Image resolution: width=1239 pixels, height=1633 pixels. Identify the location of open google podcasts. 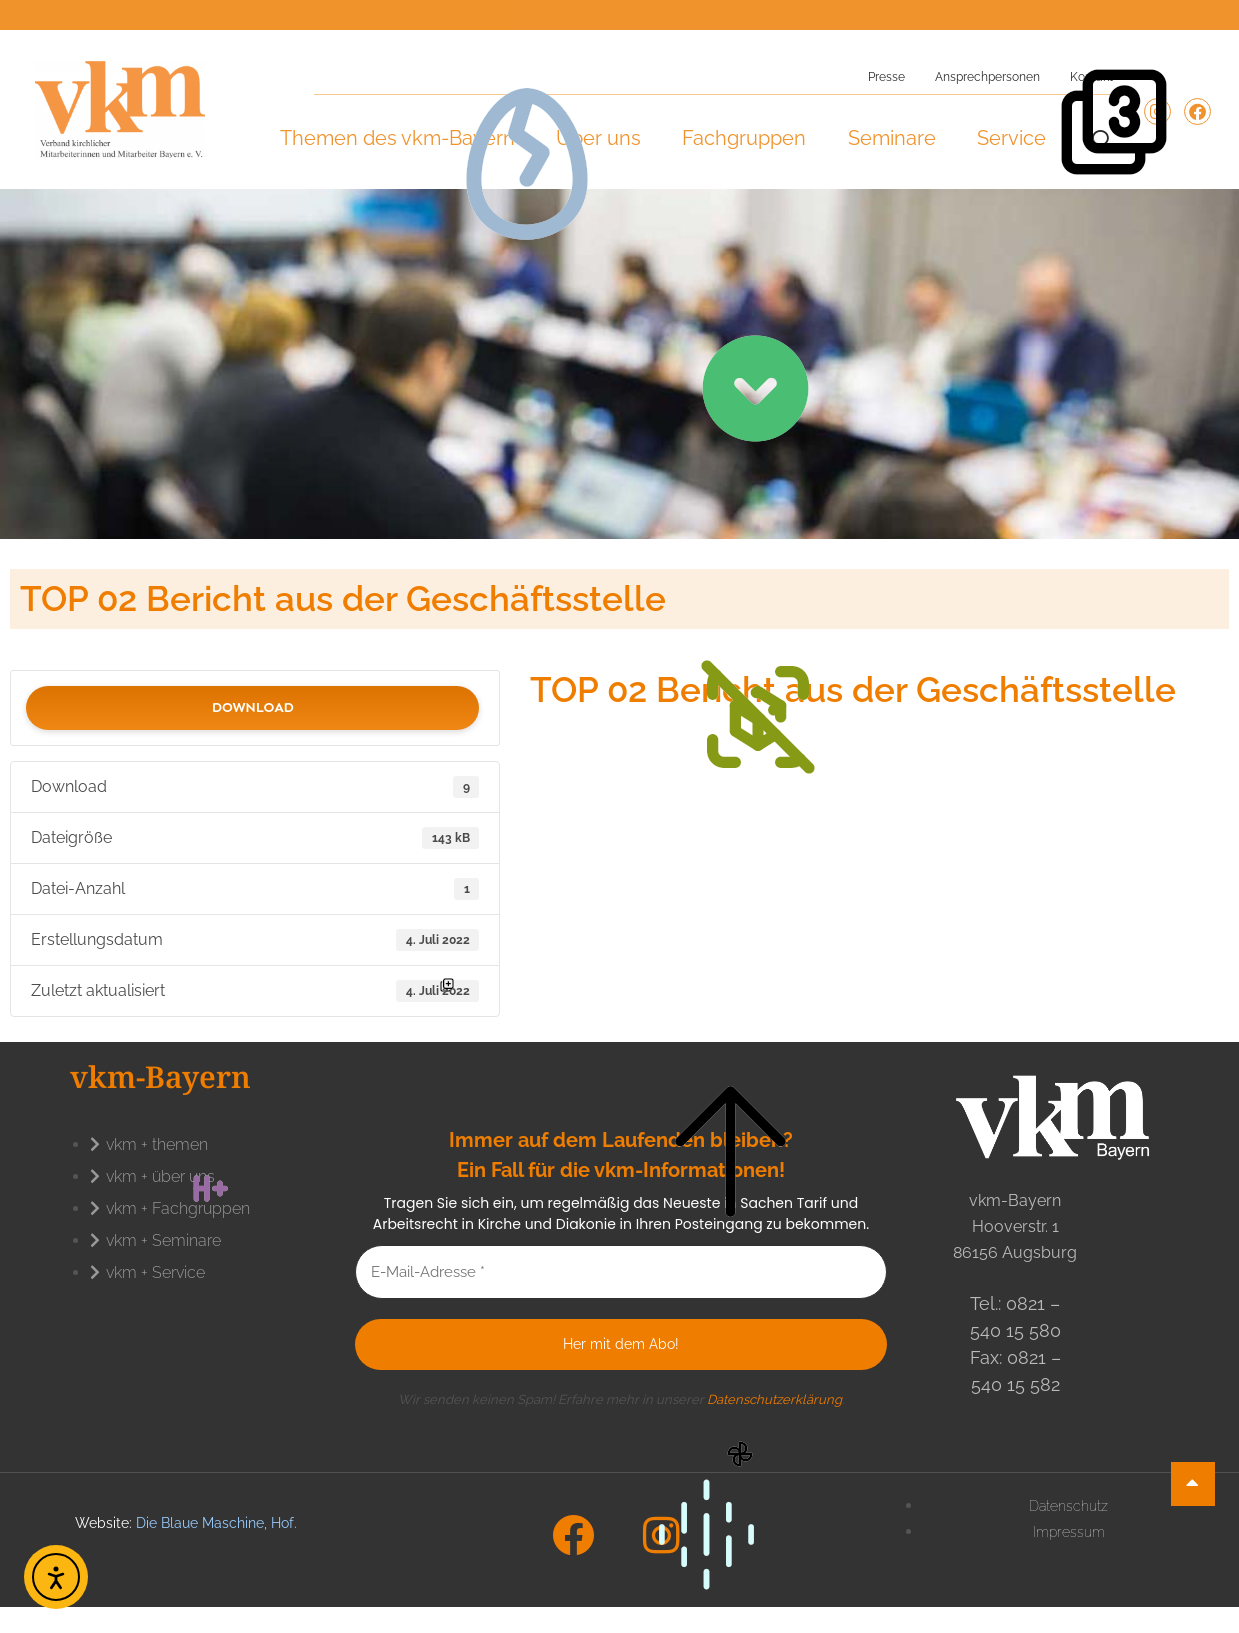
(706, 1534).